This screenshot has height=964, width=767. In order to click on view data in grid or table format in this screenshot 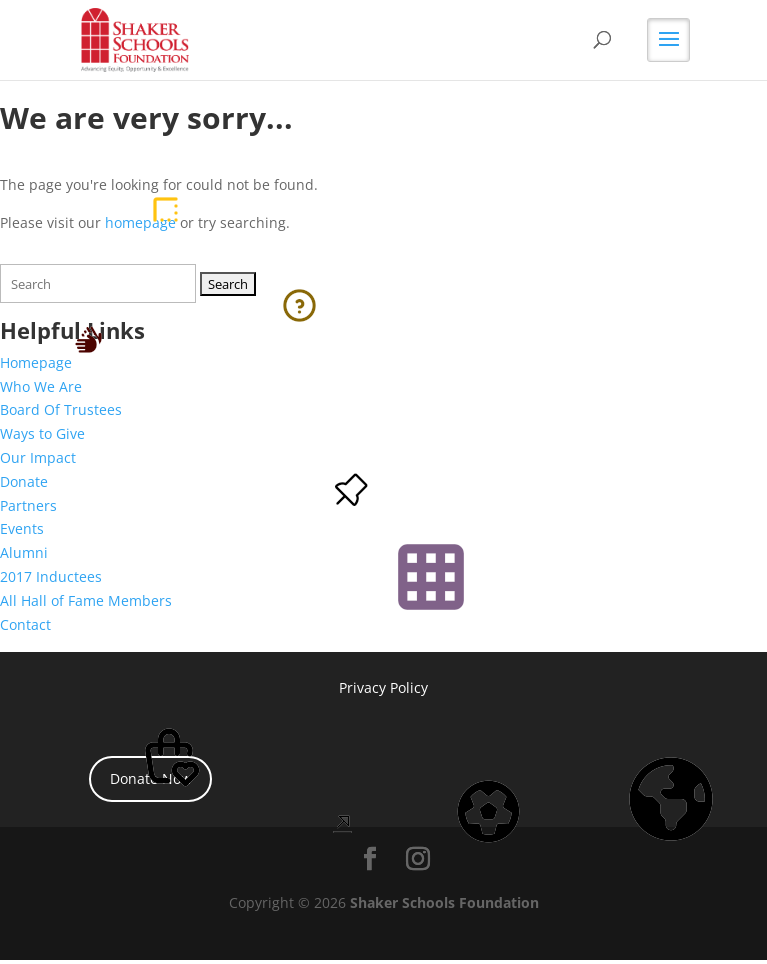, I will do `click(431, 577)`.